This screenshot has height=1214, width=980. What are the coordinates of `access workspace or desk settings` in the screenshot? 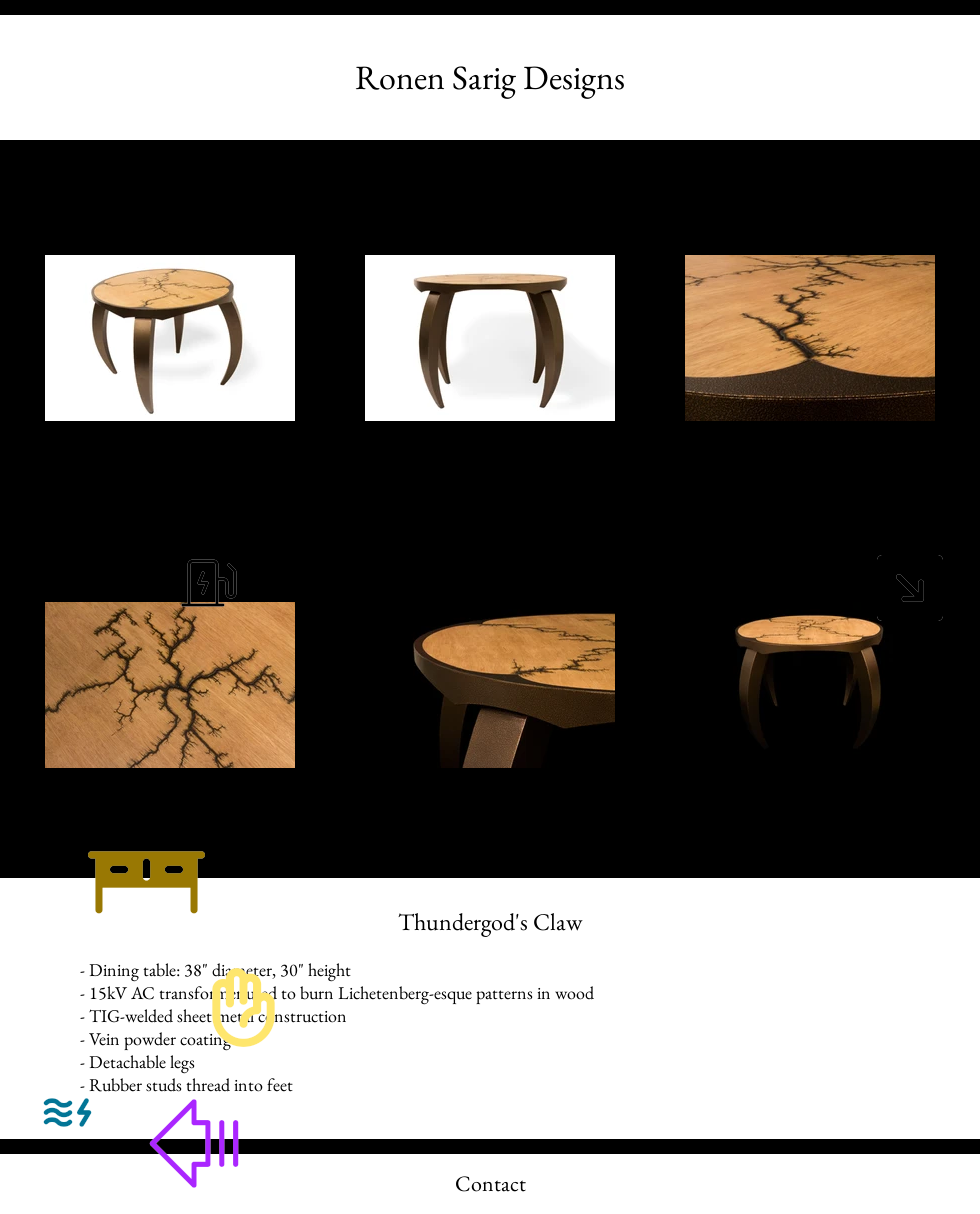 It's located at (146, 880).